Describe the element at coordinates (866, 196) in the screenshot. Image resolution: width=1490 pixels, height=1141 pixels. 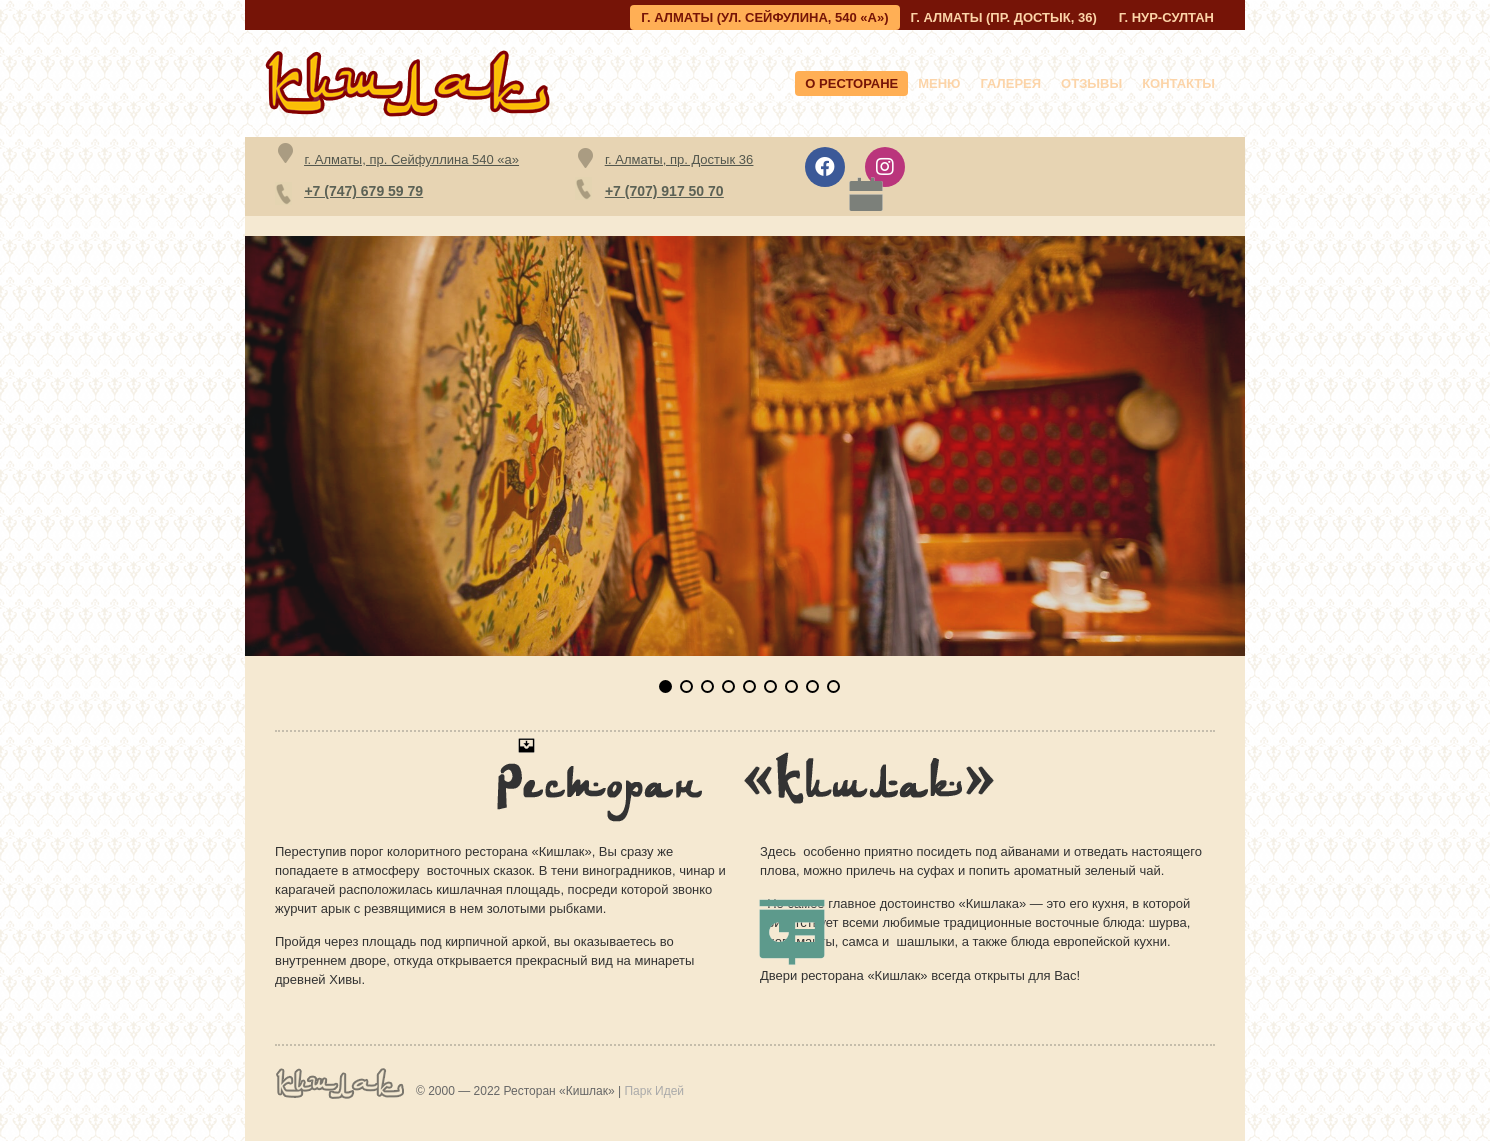
I see `open calendar` at that location.